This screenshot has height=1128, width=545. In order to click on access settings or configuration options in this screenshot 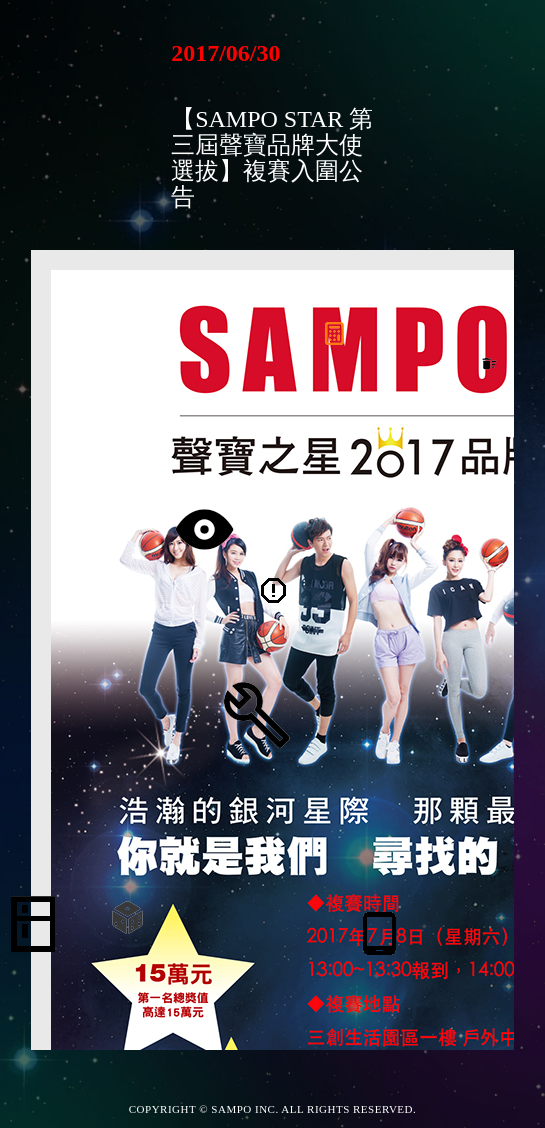, I will do `click(257, 715)`.